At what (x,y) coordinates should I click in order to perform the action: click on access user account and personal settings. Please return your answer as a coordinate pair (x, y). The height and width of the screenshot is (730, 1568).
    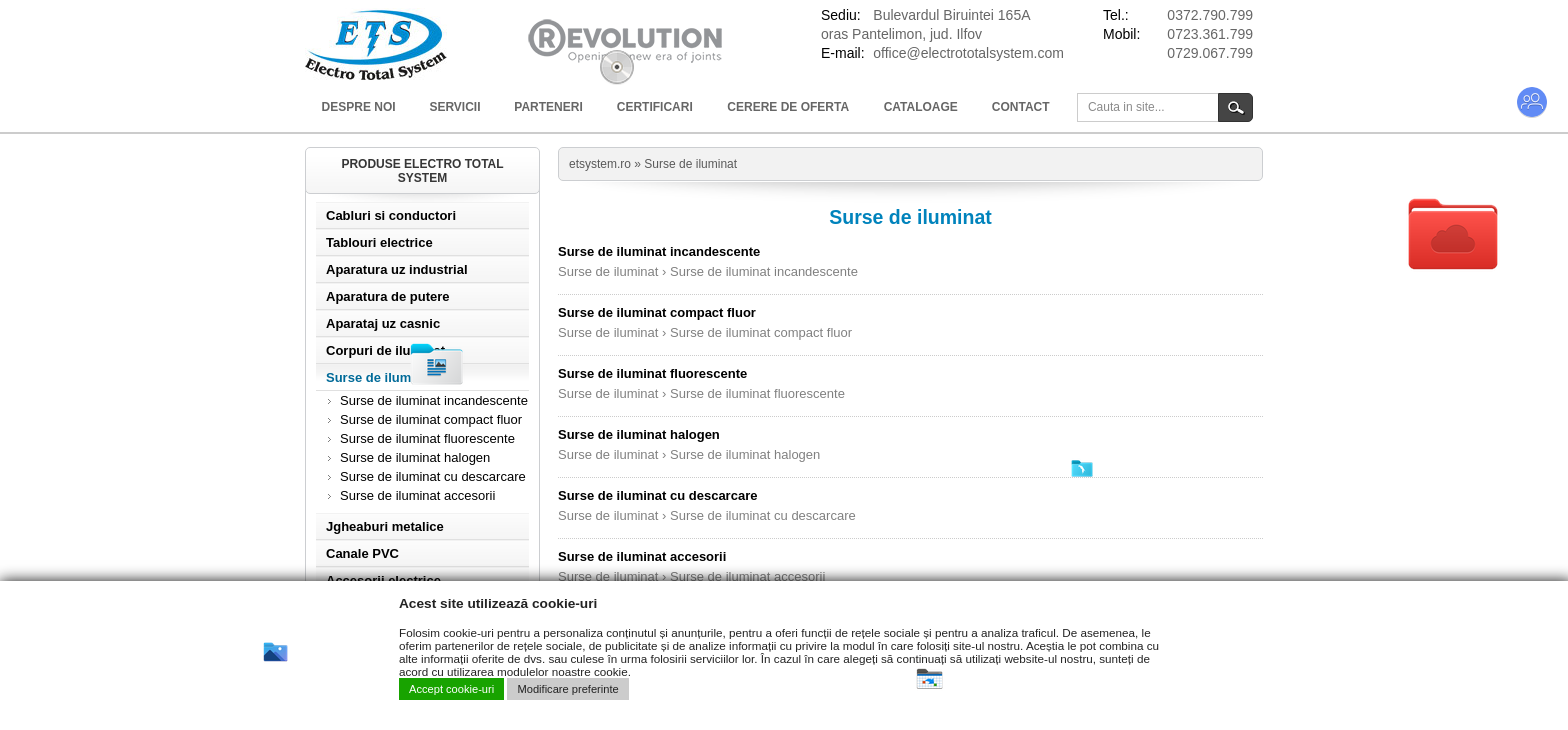
    Looking at the image, I should click on (1532, 102).